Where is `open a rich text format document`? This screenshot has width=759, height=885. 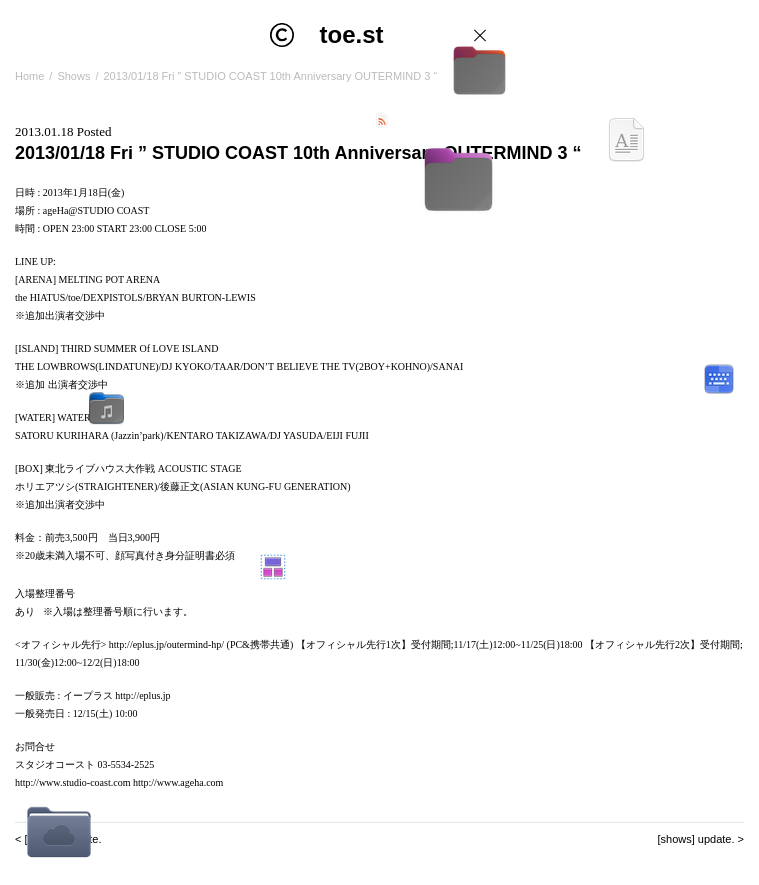
open a rich text format document is located at coordinates (626, 139).